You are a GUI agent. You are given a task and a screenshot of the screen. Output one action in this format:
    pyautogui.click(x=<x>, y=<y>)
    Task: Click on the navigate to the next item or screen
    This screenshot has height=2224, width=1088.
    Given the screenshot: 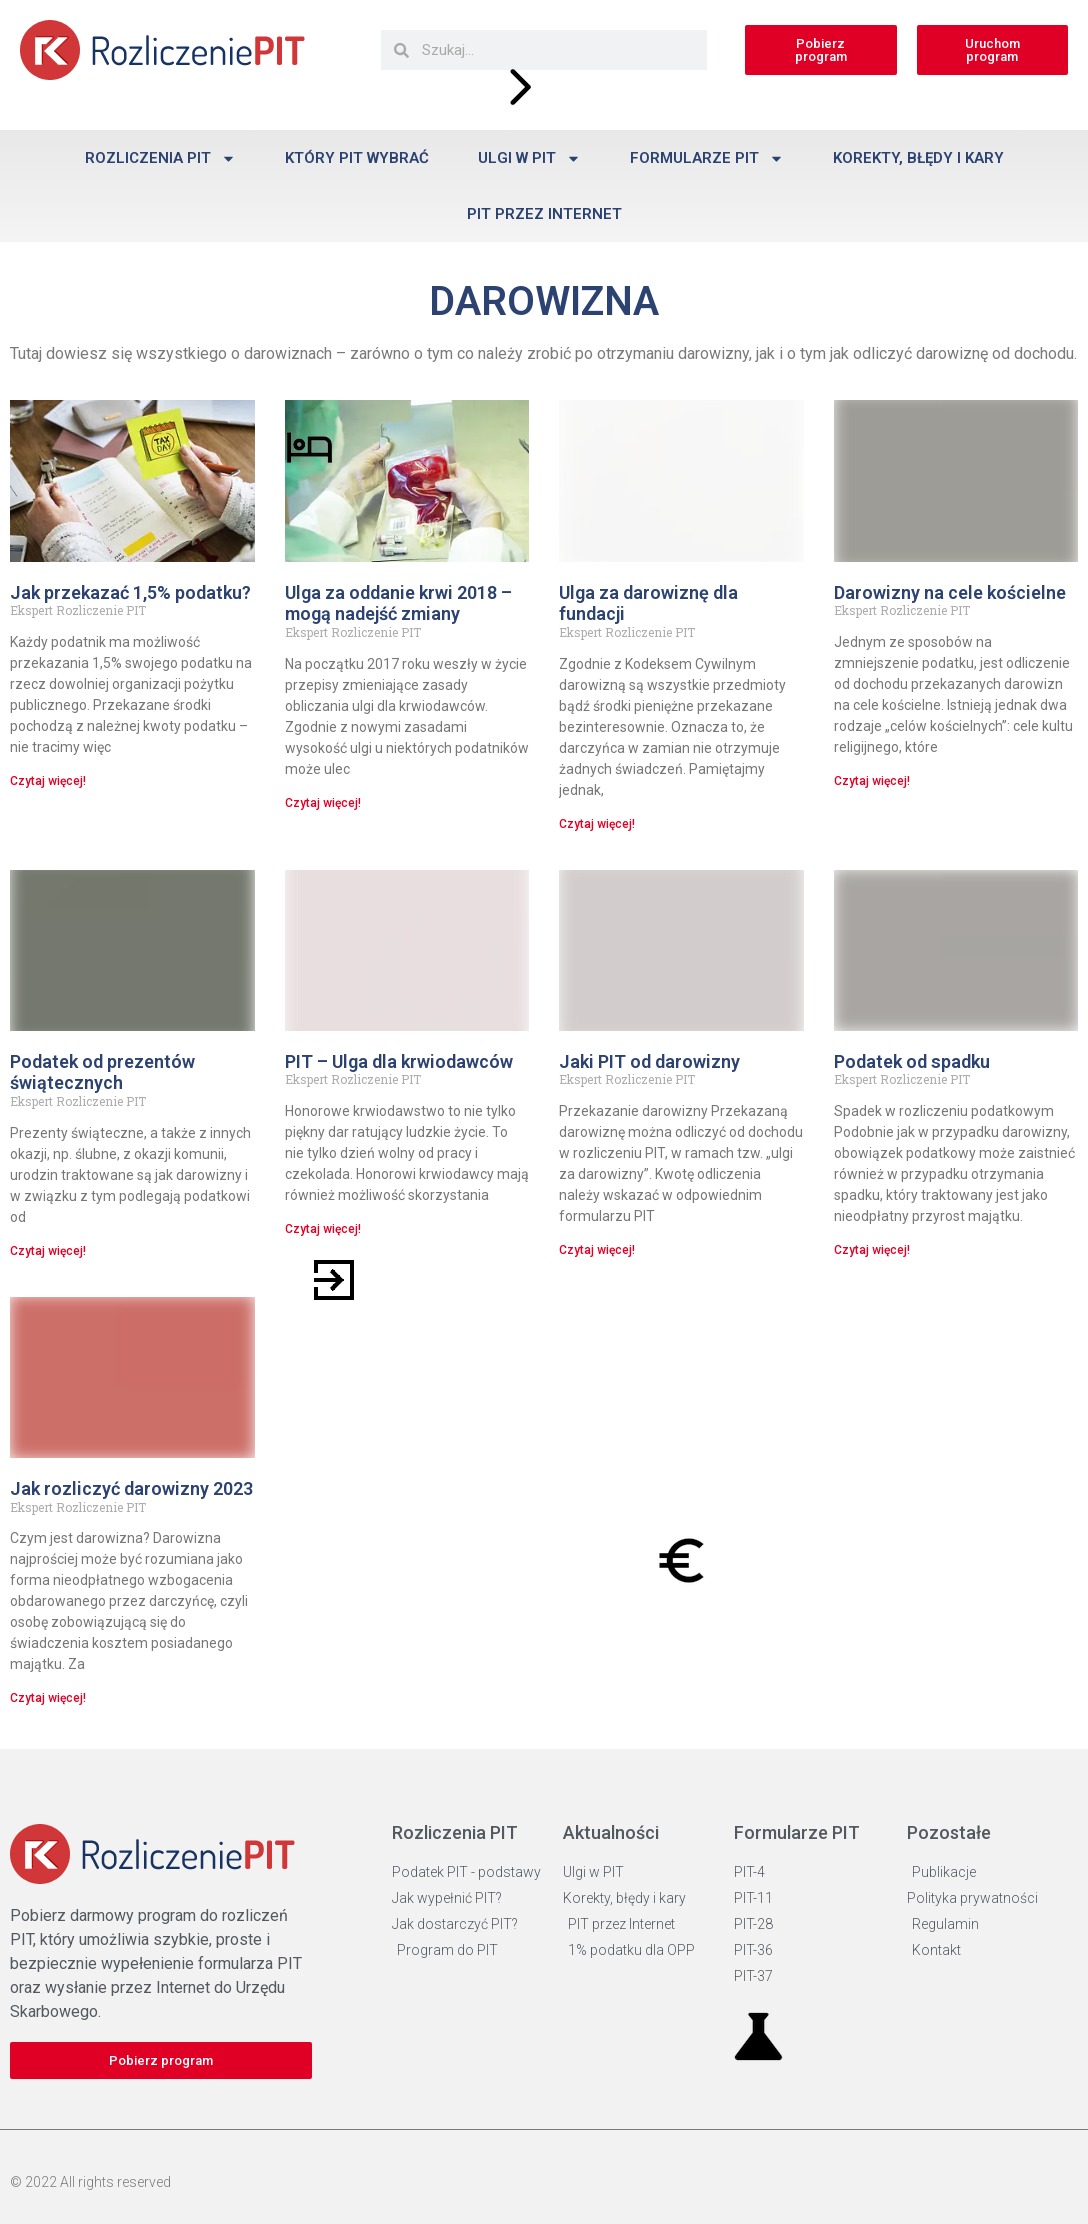 What is the action you would take?
    pyautogui.click(x=520, y=87)
    